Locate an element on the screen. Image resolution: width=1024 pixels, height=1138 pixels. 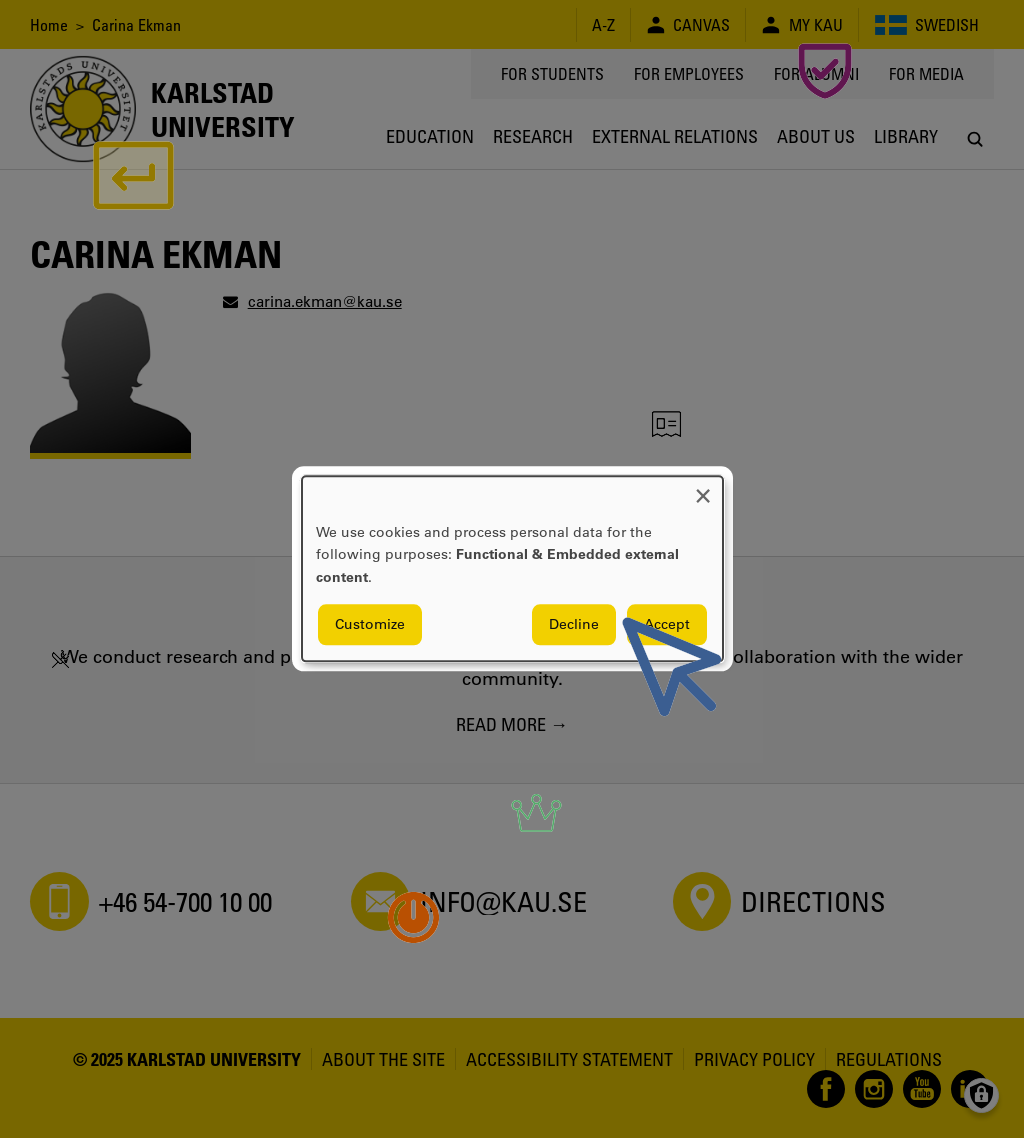
turn device on or off is located at coordinates (413, 917).